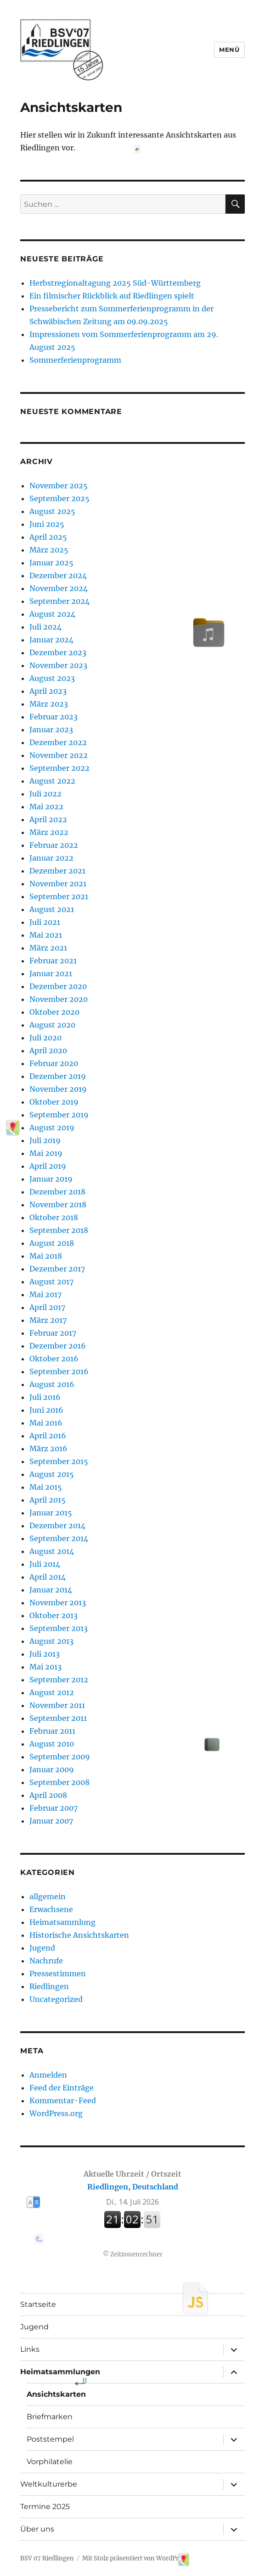 The image size is (265, 2576). I want to click on open your music folder, so click(209, 632).